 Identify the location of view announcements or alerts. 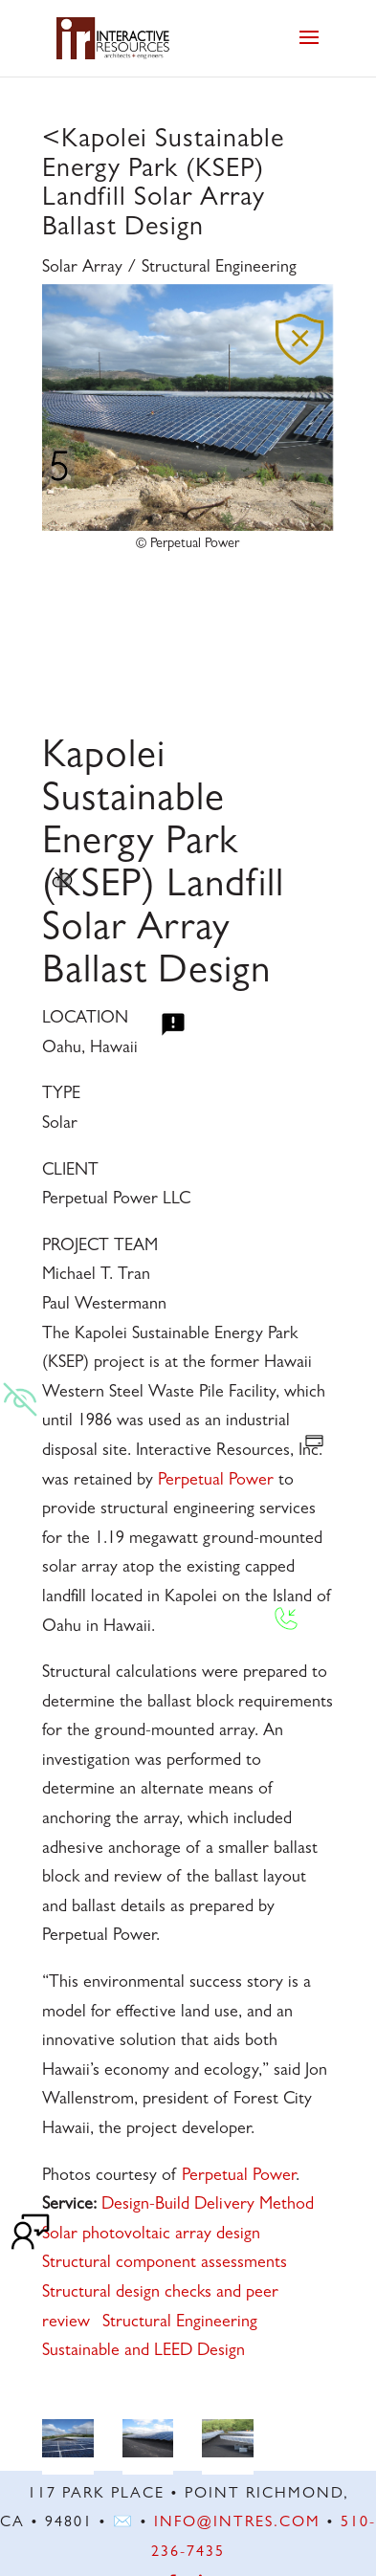
(173, 1024).